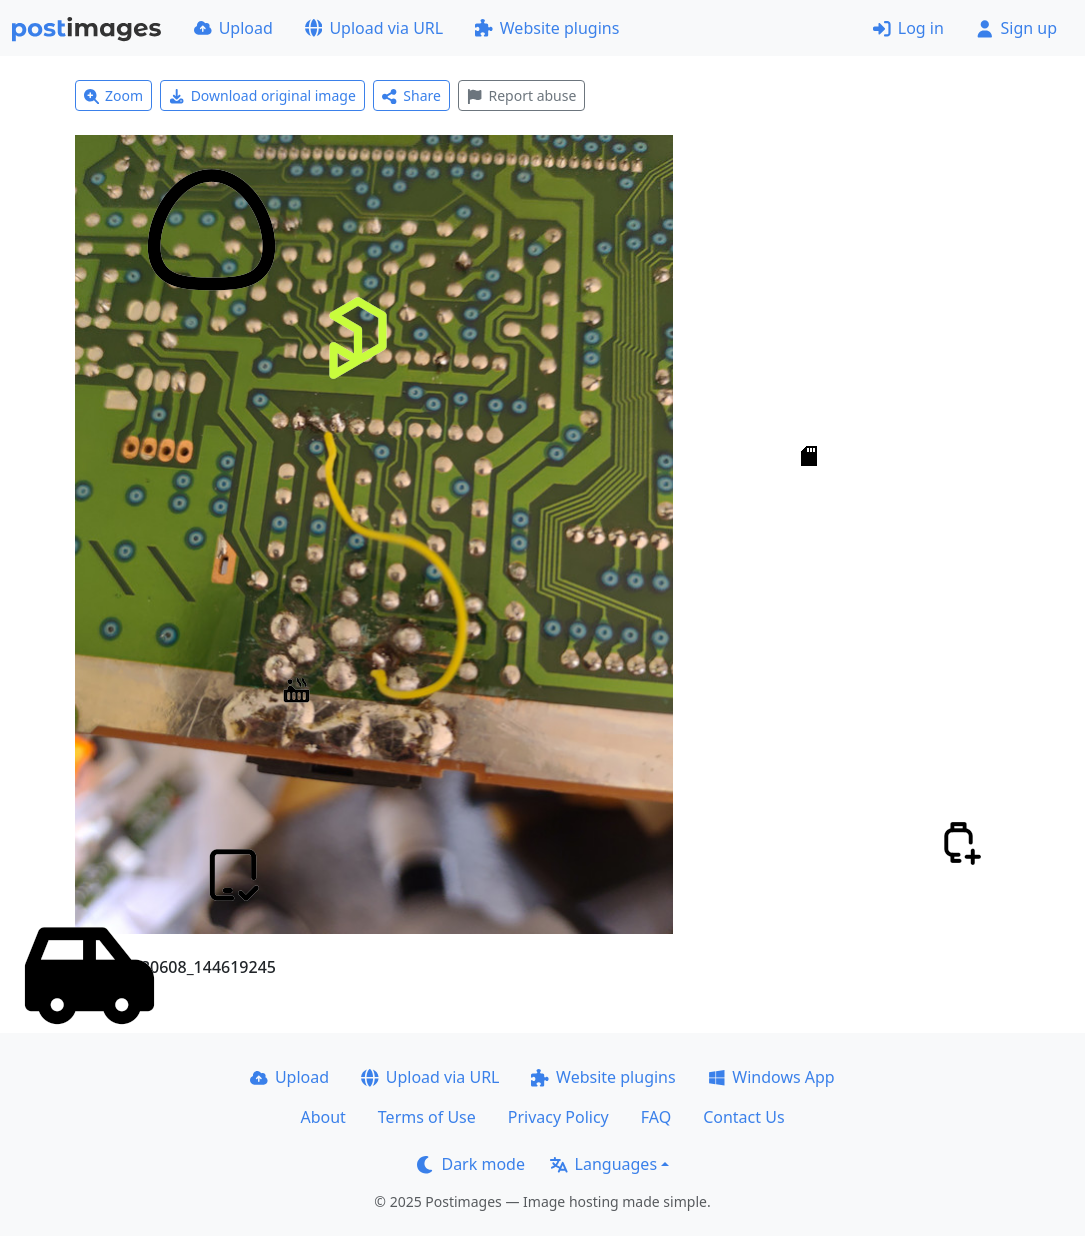 The height and width of the screenshot is (1236, 1085). What do you see at coordinates (211, 226) in the screenshot?
I see `represents an abstract shape or freeform object` at bounding box center [211, 226].